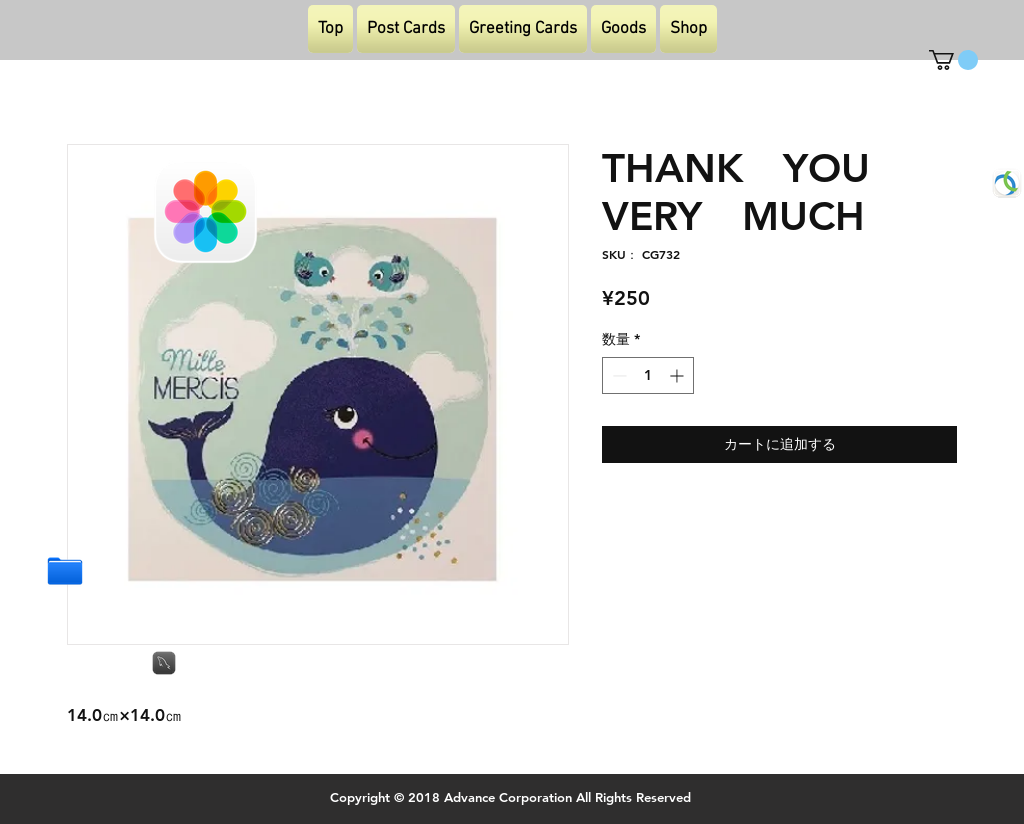 The image size is (1024, 824). I want to click on open folder to view files, so click(65, 571).